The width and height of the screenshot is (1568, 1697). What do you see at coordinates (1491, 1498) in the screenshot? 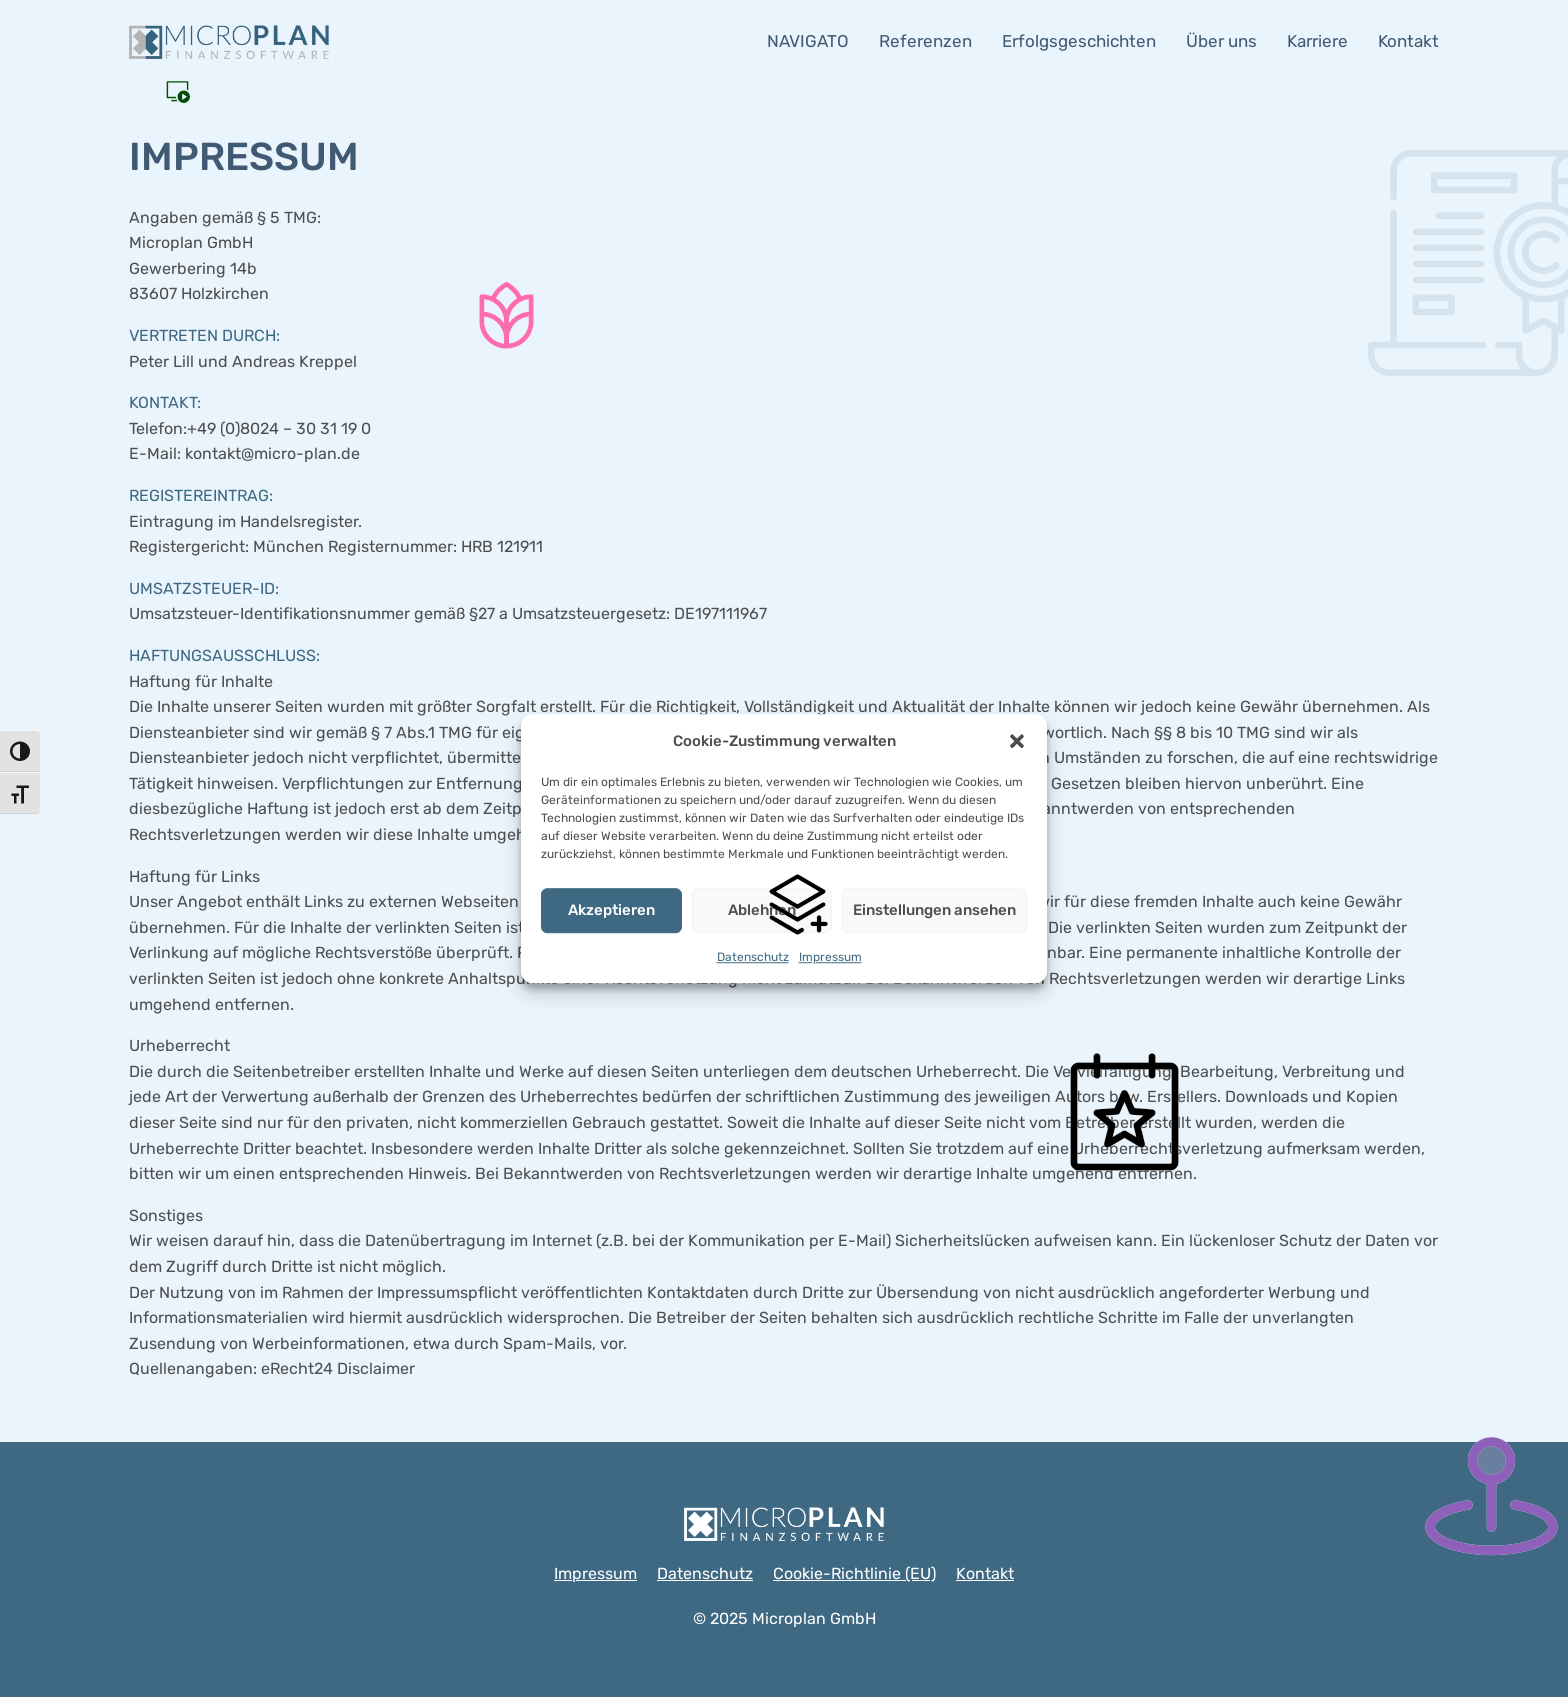
I see `mark a location on the map` at bounding box center [1491, 1498].